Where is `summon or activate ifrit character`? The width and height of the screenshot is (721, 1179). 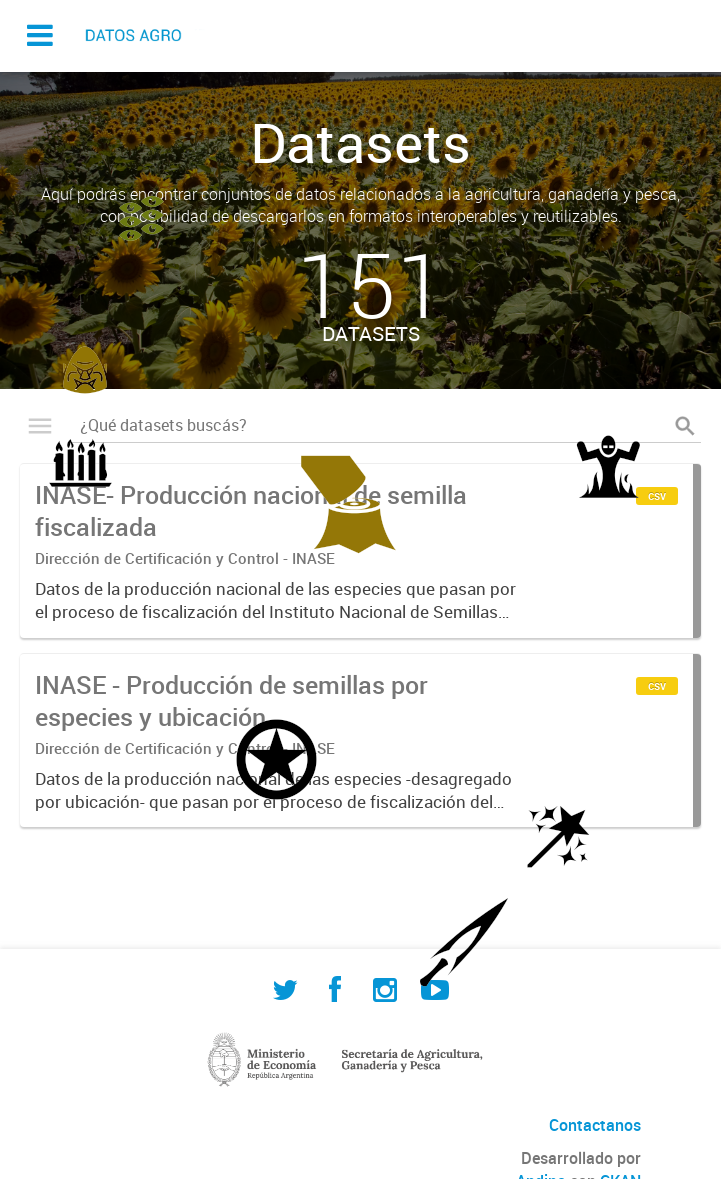 summon or activate ifrit character is located at coordinates (609, 467).